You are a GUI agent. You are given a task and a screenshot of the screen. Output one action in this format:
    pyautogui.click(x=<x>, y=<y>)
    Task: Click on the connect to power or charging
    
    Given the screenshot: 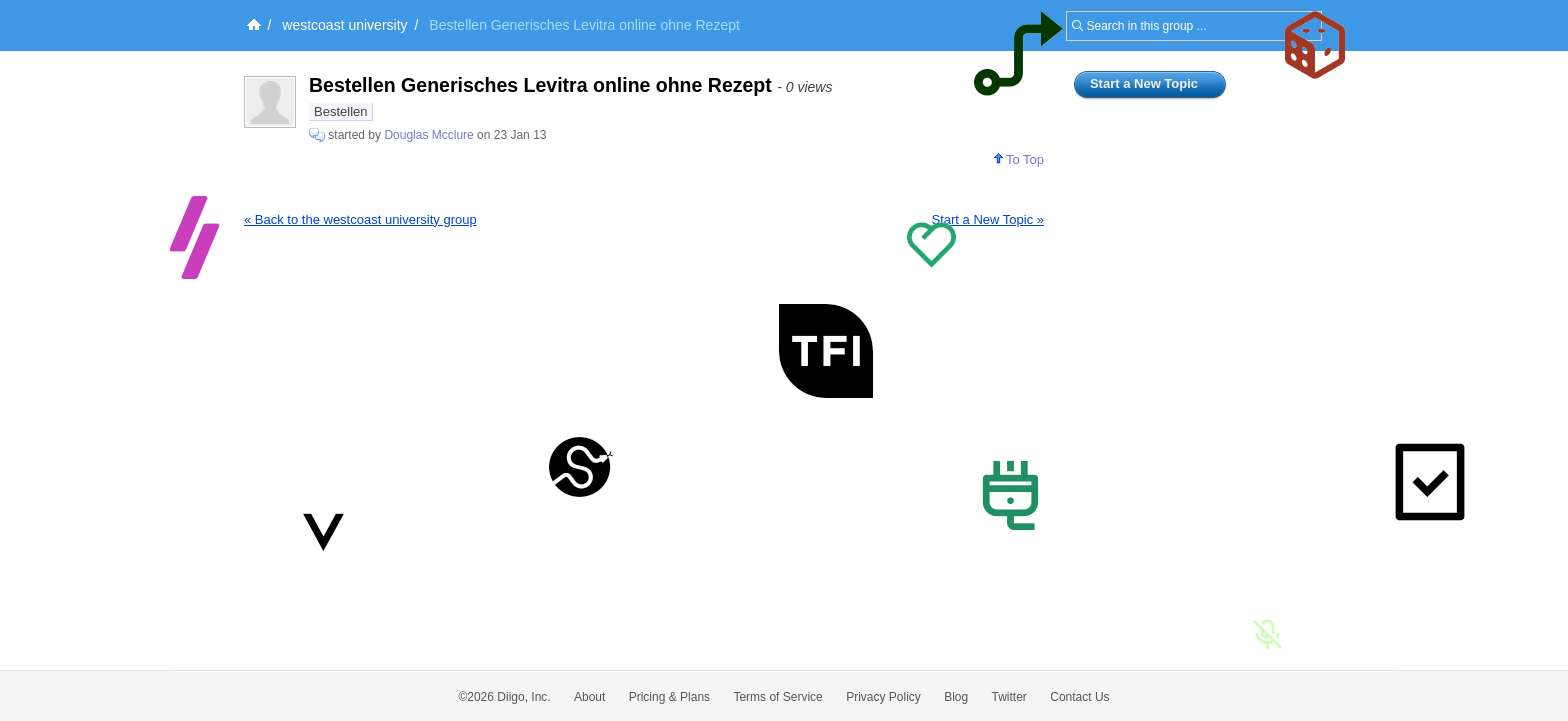 What is the action you would take?
    pyautogui.click(x=1010, y=495)
    